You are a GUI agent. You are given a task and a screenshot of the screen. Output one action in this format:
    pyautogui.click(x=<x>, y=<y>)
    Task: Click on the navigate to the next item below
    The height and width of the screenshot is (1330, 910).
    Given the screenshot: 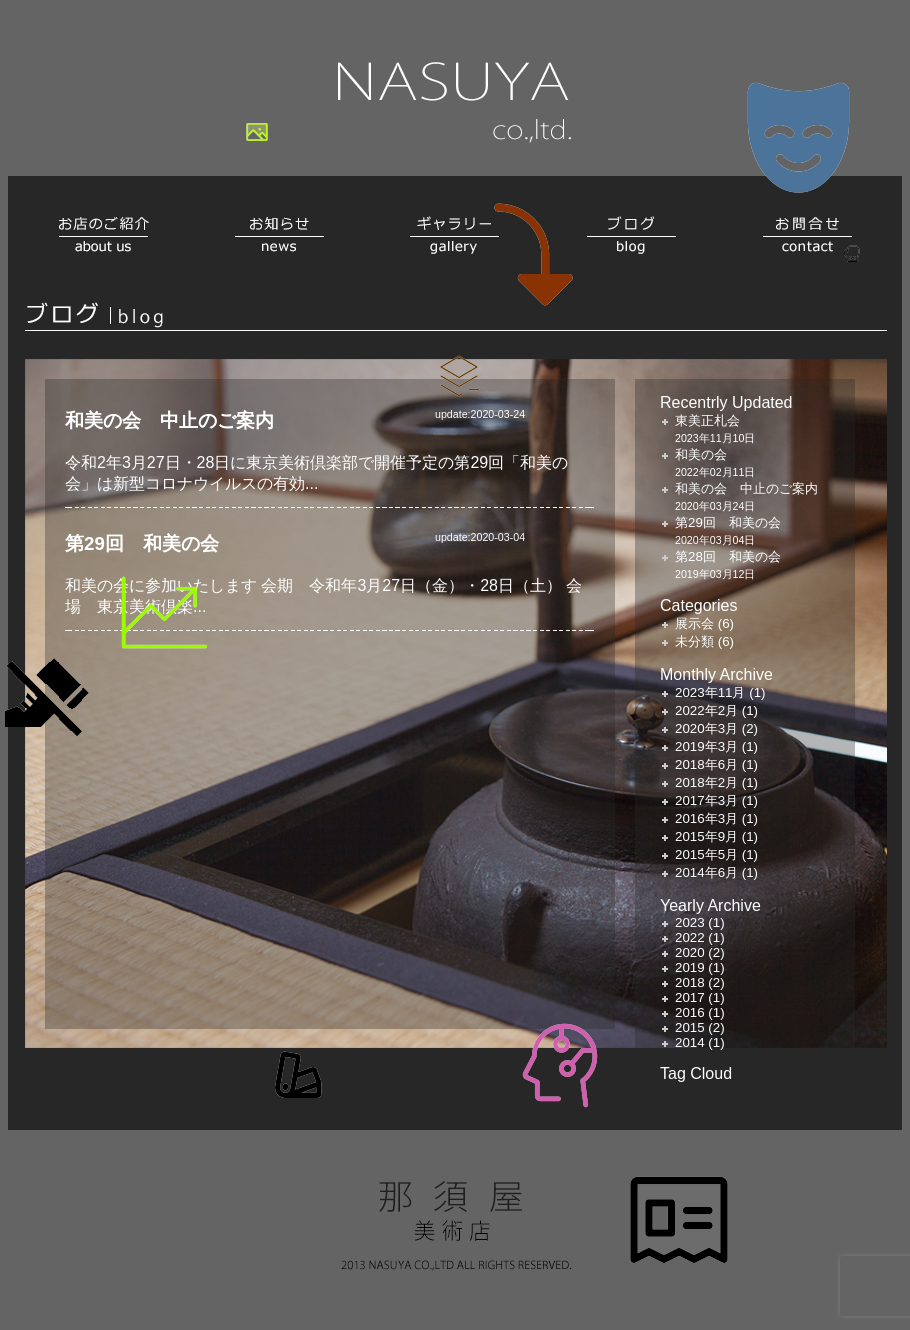 What is the action you would take?
    pyautogui.click(x=533, y=254)
    